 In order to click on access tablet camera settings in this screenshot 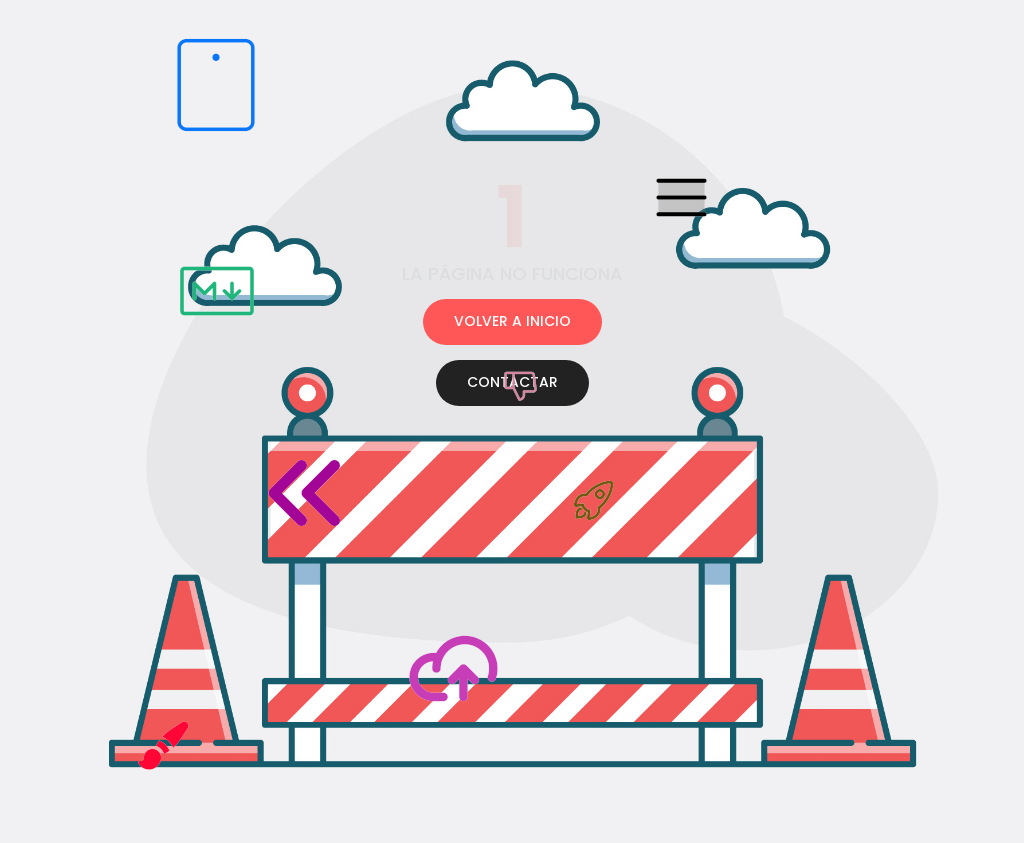, I will do `click(216, 85)`.